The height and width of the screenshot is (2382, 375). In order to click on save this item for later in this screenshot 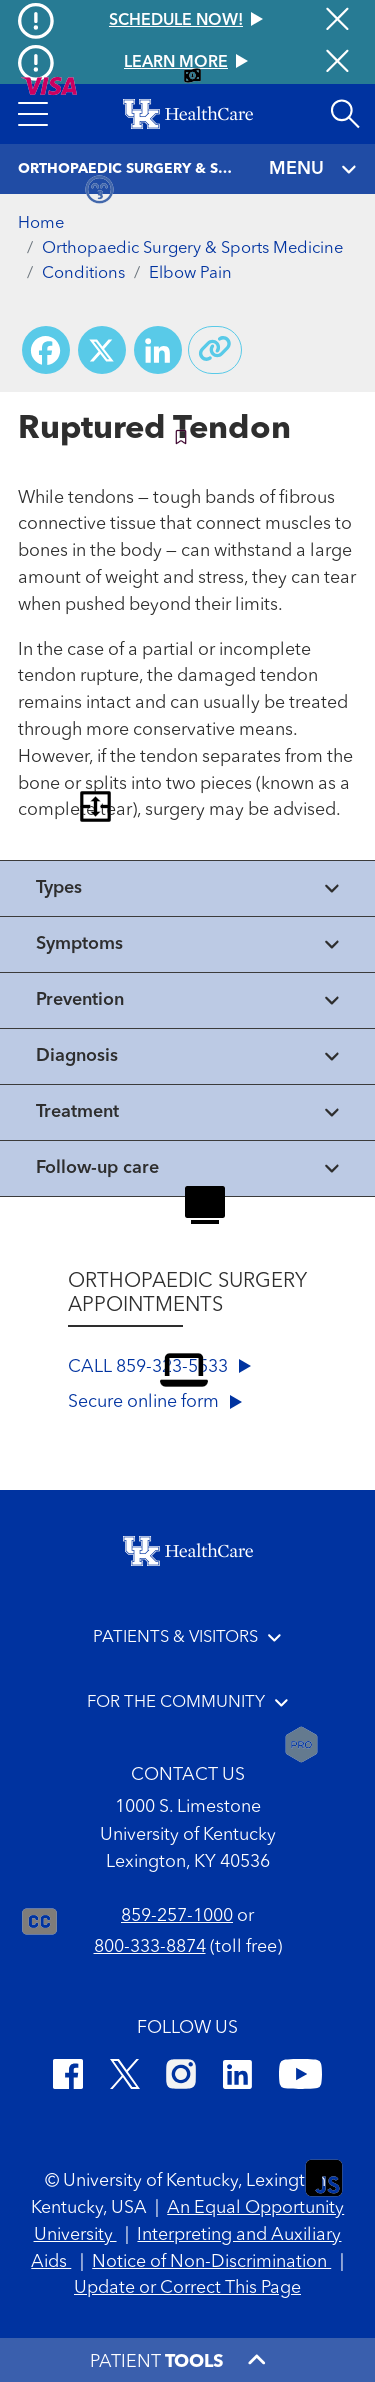, I will do `click(181, 437)`.